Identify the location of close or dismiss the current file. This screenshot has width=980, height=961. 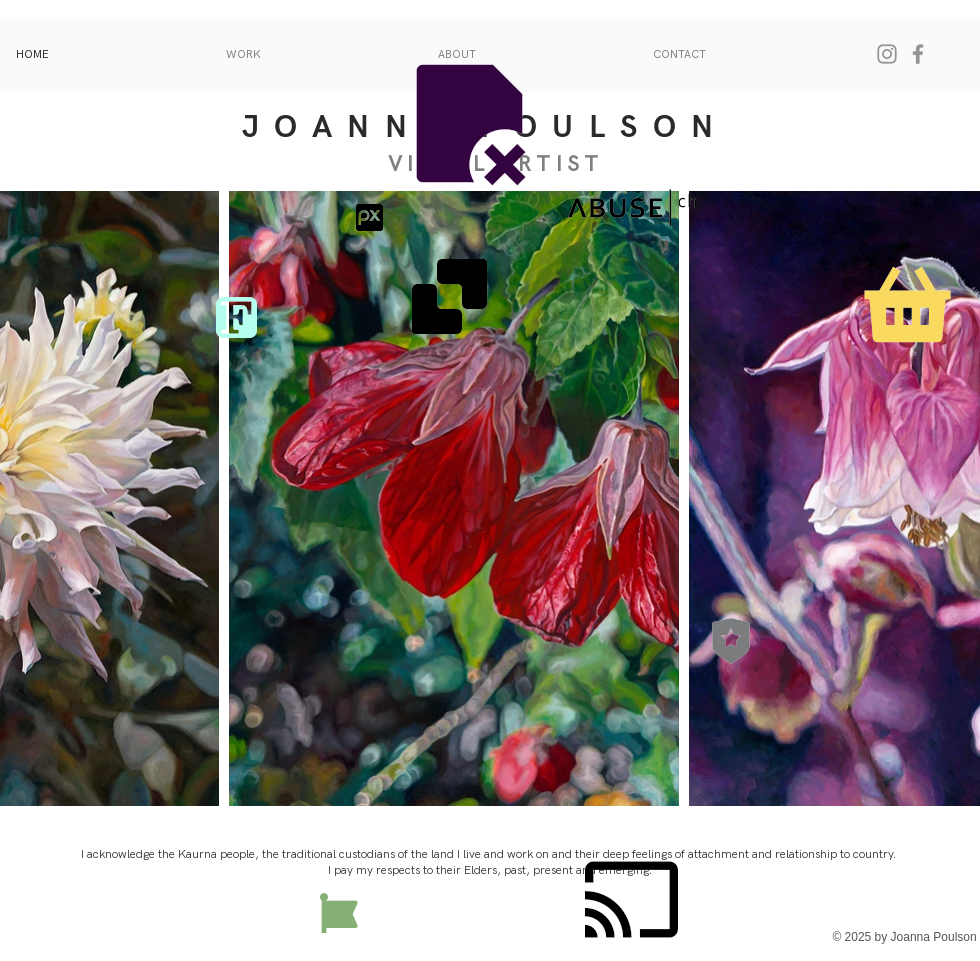
(469, 123).